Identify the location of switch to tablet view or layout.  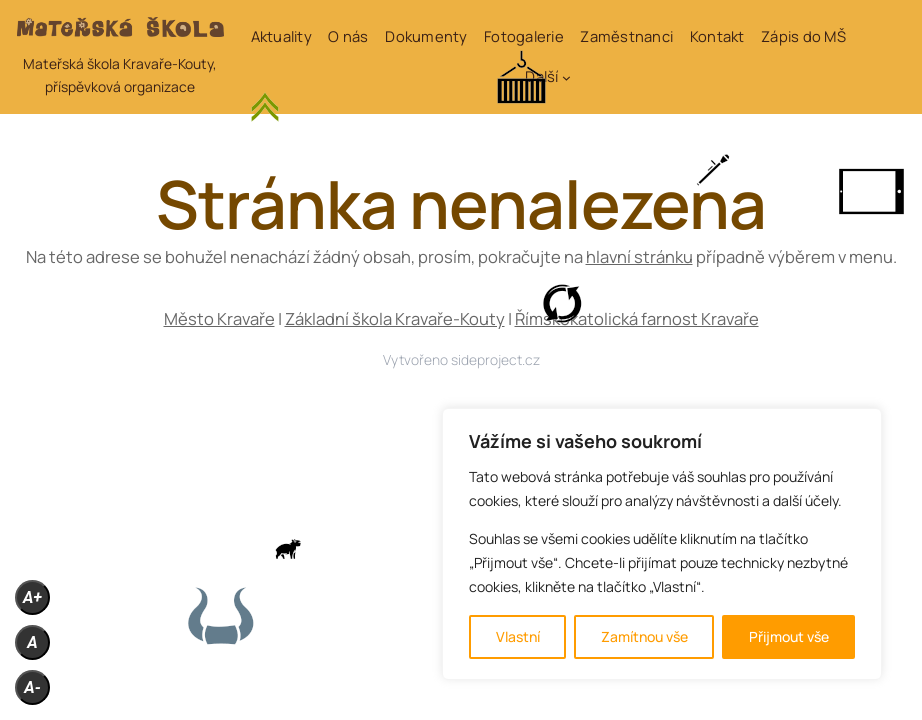
(871, 191).